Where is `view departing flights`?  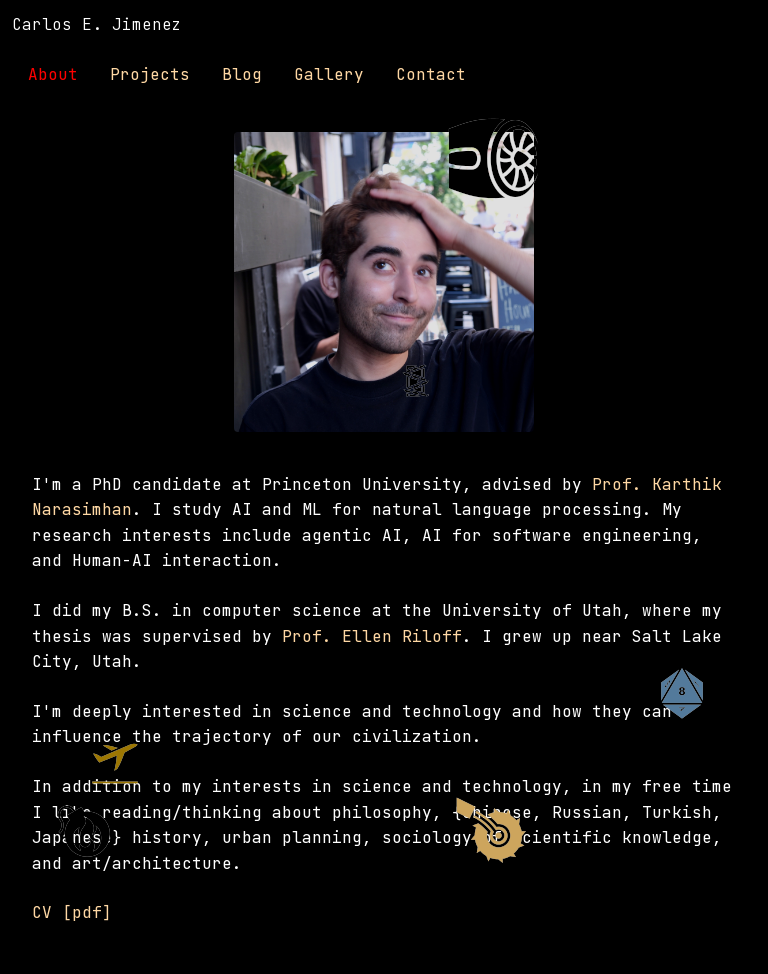 view departing flights is located at coordinates (115, 763).